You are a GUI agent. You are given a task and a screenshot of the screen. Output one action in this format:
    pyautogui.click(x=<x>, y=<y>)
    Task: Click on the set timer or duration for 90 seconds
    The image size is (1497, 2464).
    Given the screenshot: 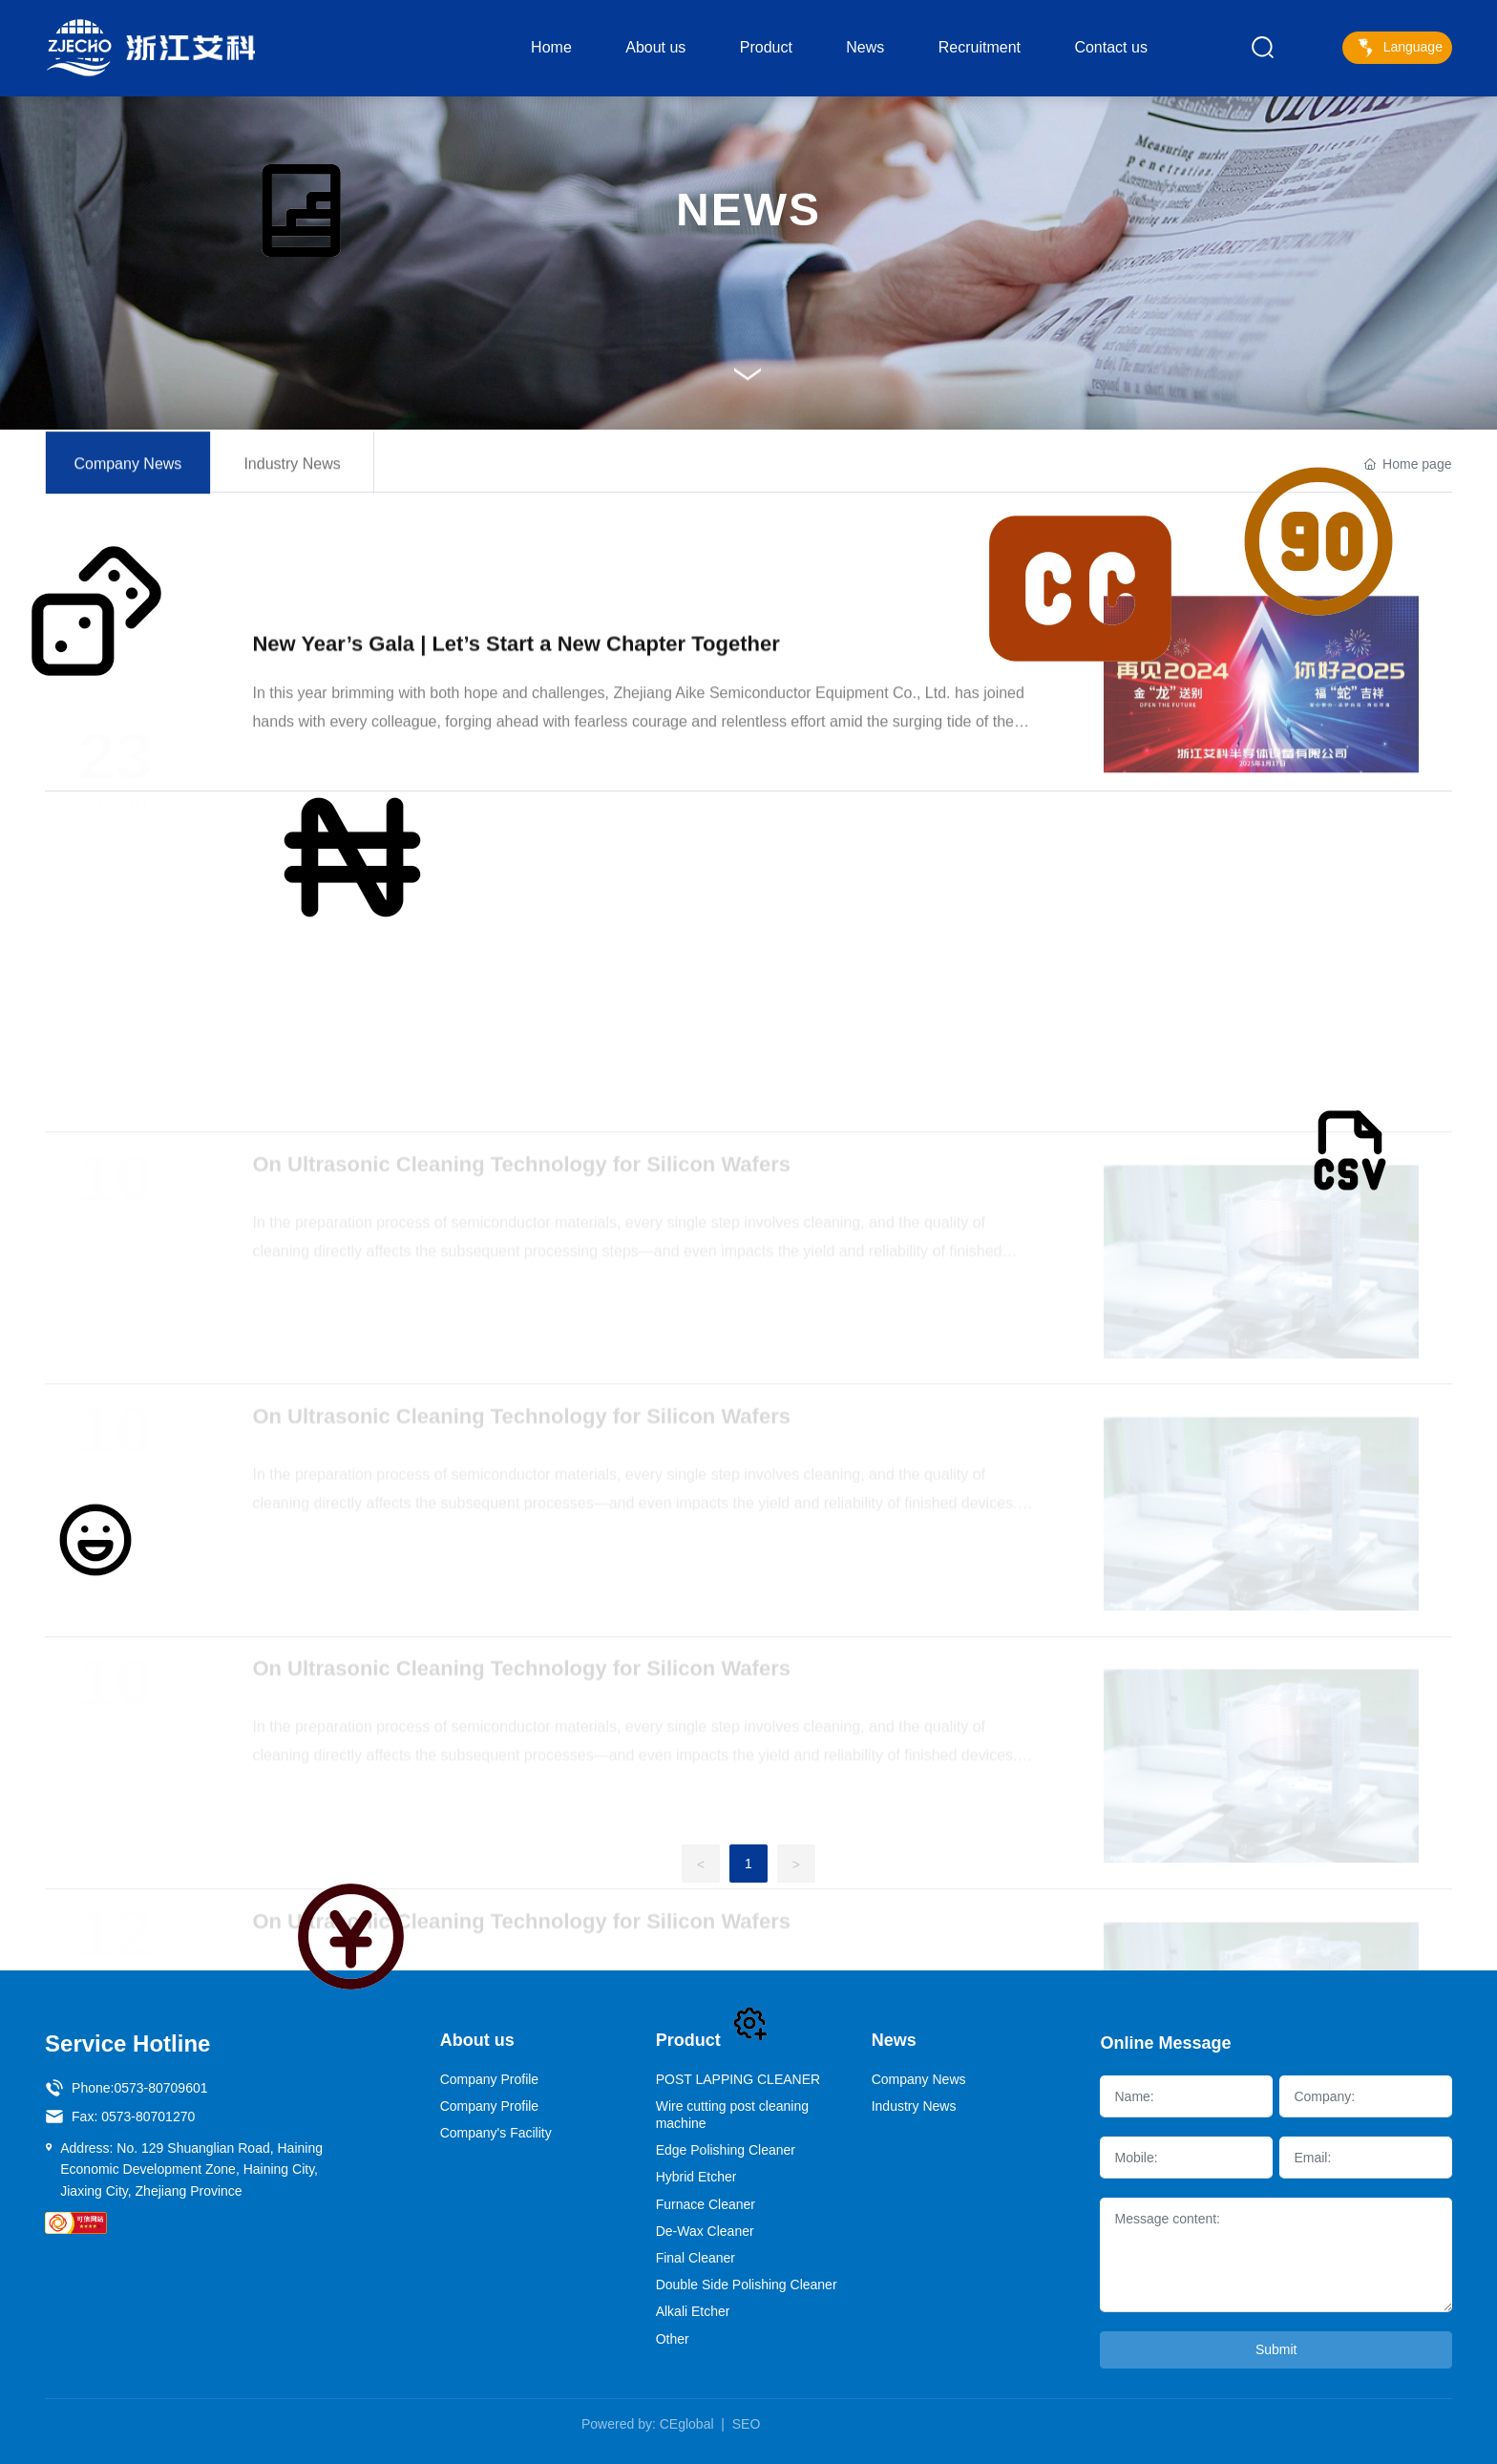 What is the action you would take?
    pyautogui.click(x=1318, y=541)
    